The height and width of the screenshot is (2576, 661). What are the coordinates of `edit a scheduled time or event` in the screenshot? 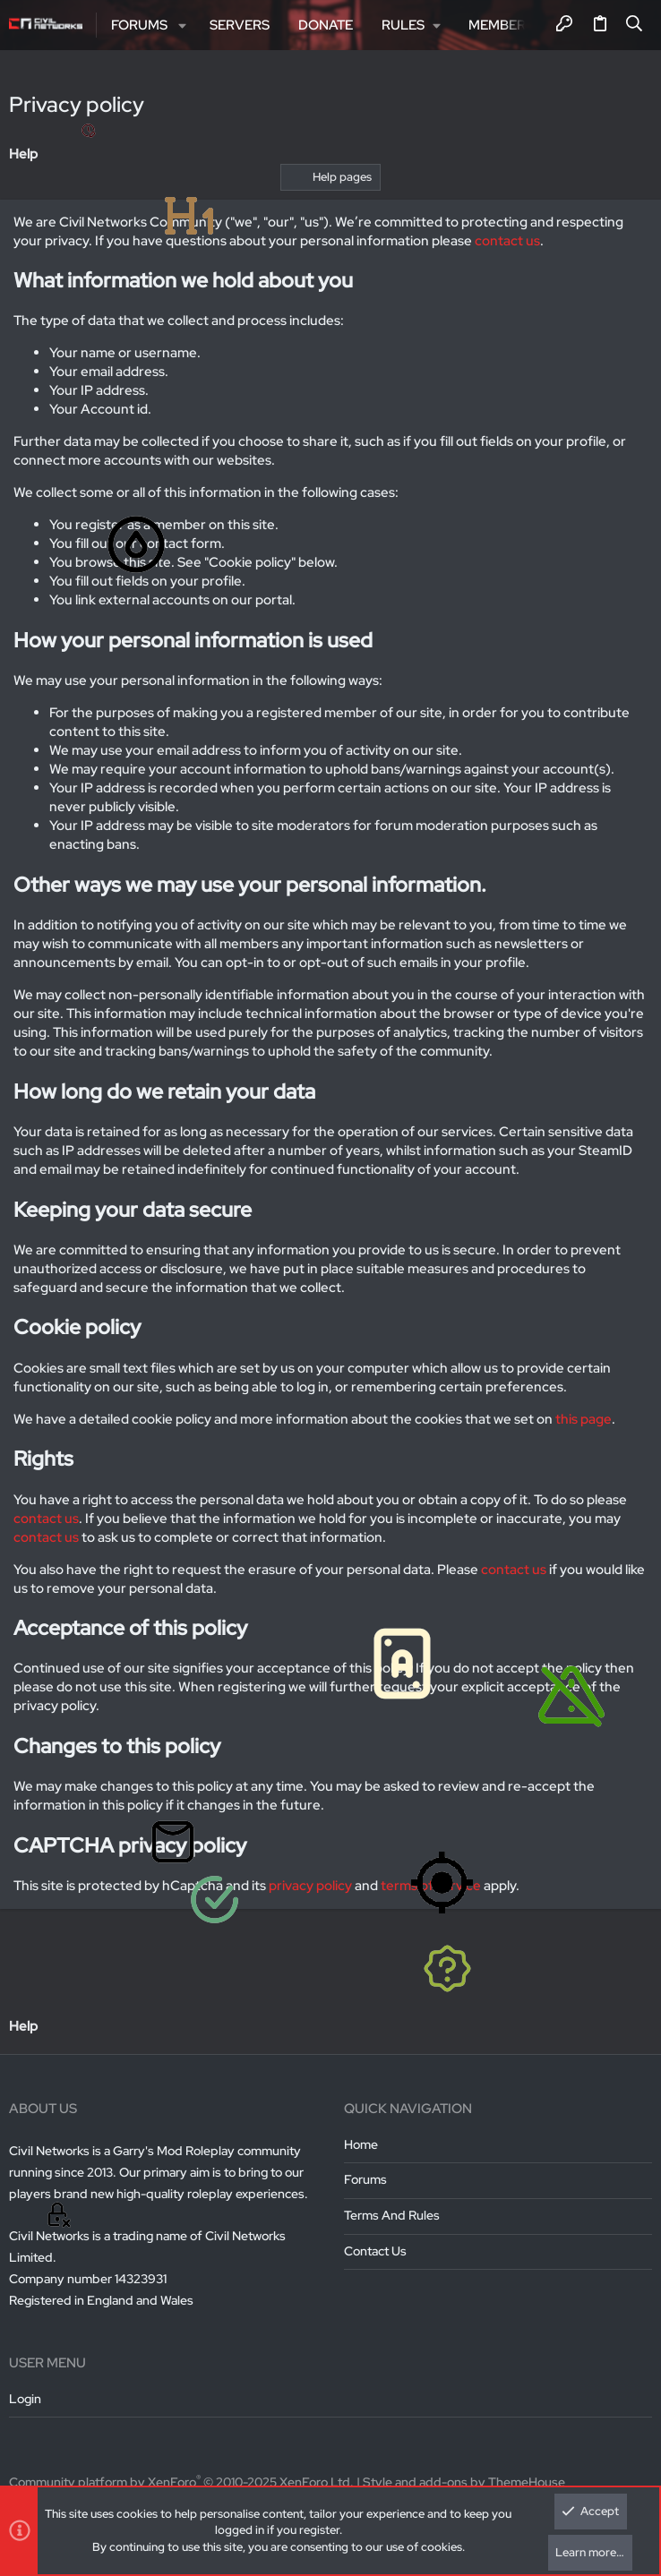 It's located at (88, 130).